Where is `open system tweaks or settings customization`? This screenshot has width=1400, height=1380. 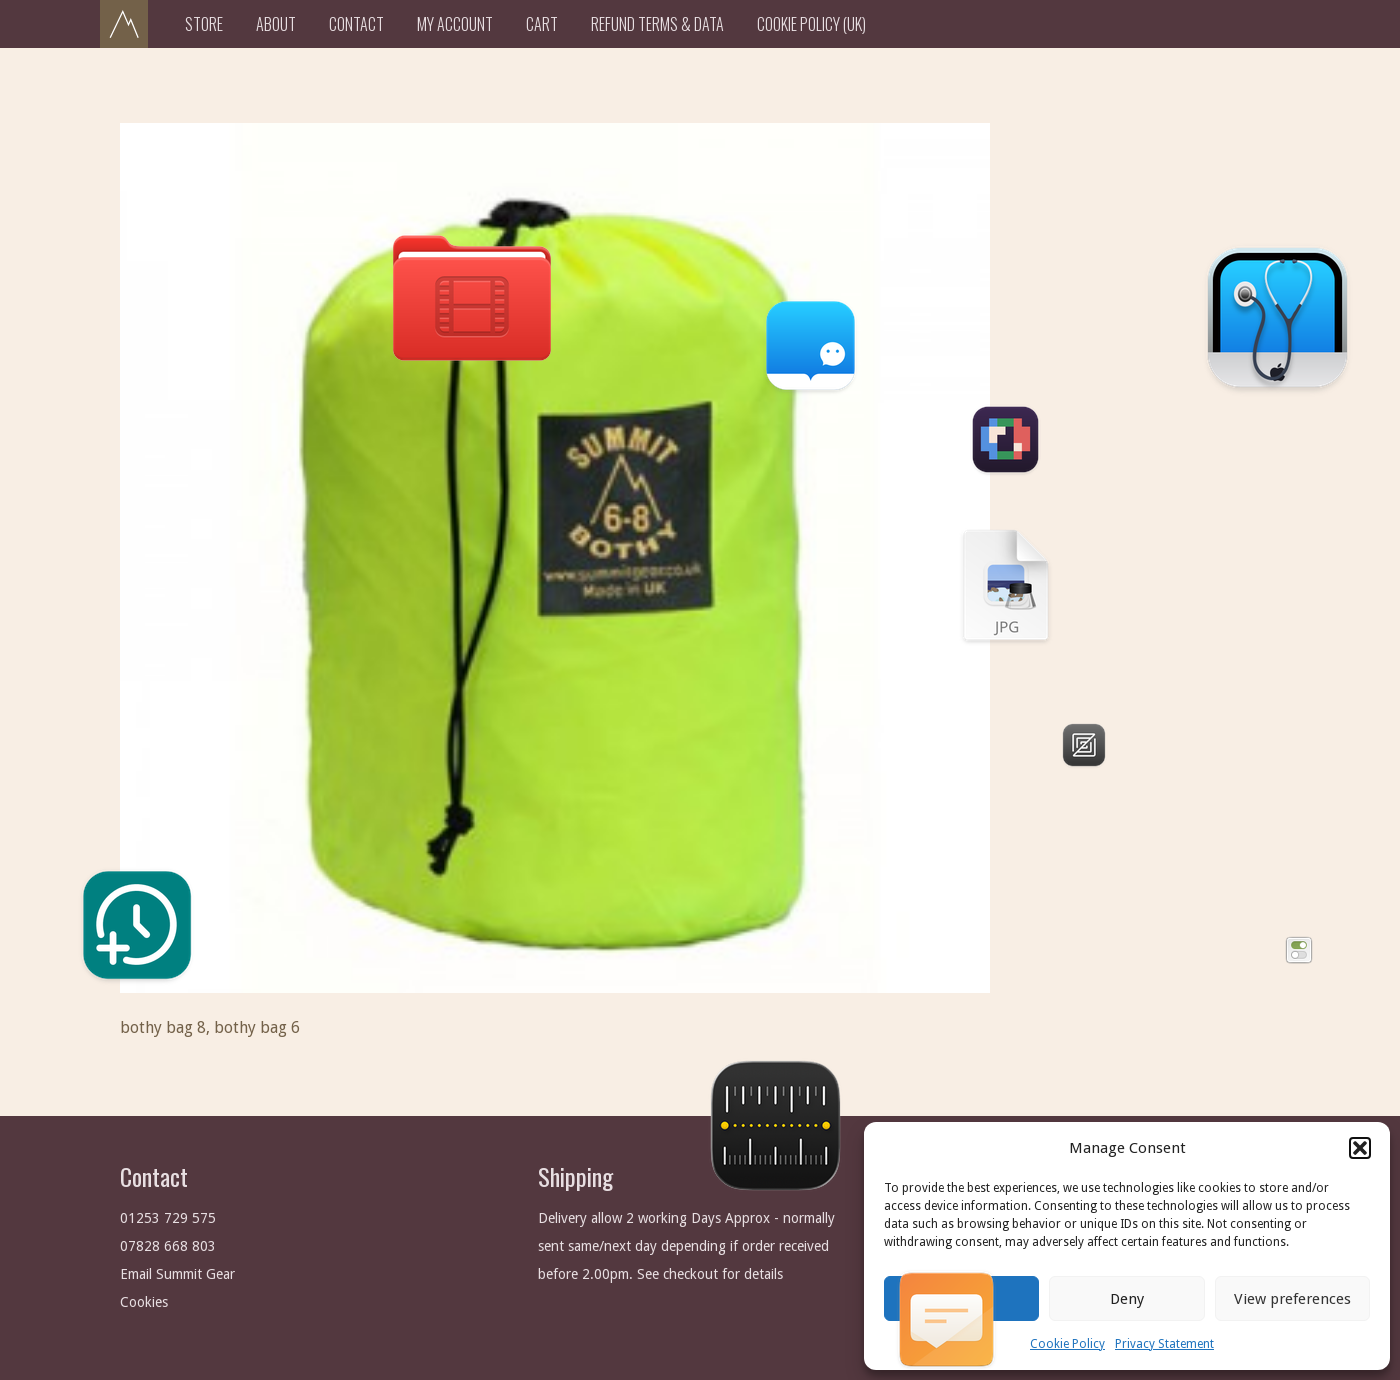
open system tweaks or settings customization is located at coordinates (1299, 950).